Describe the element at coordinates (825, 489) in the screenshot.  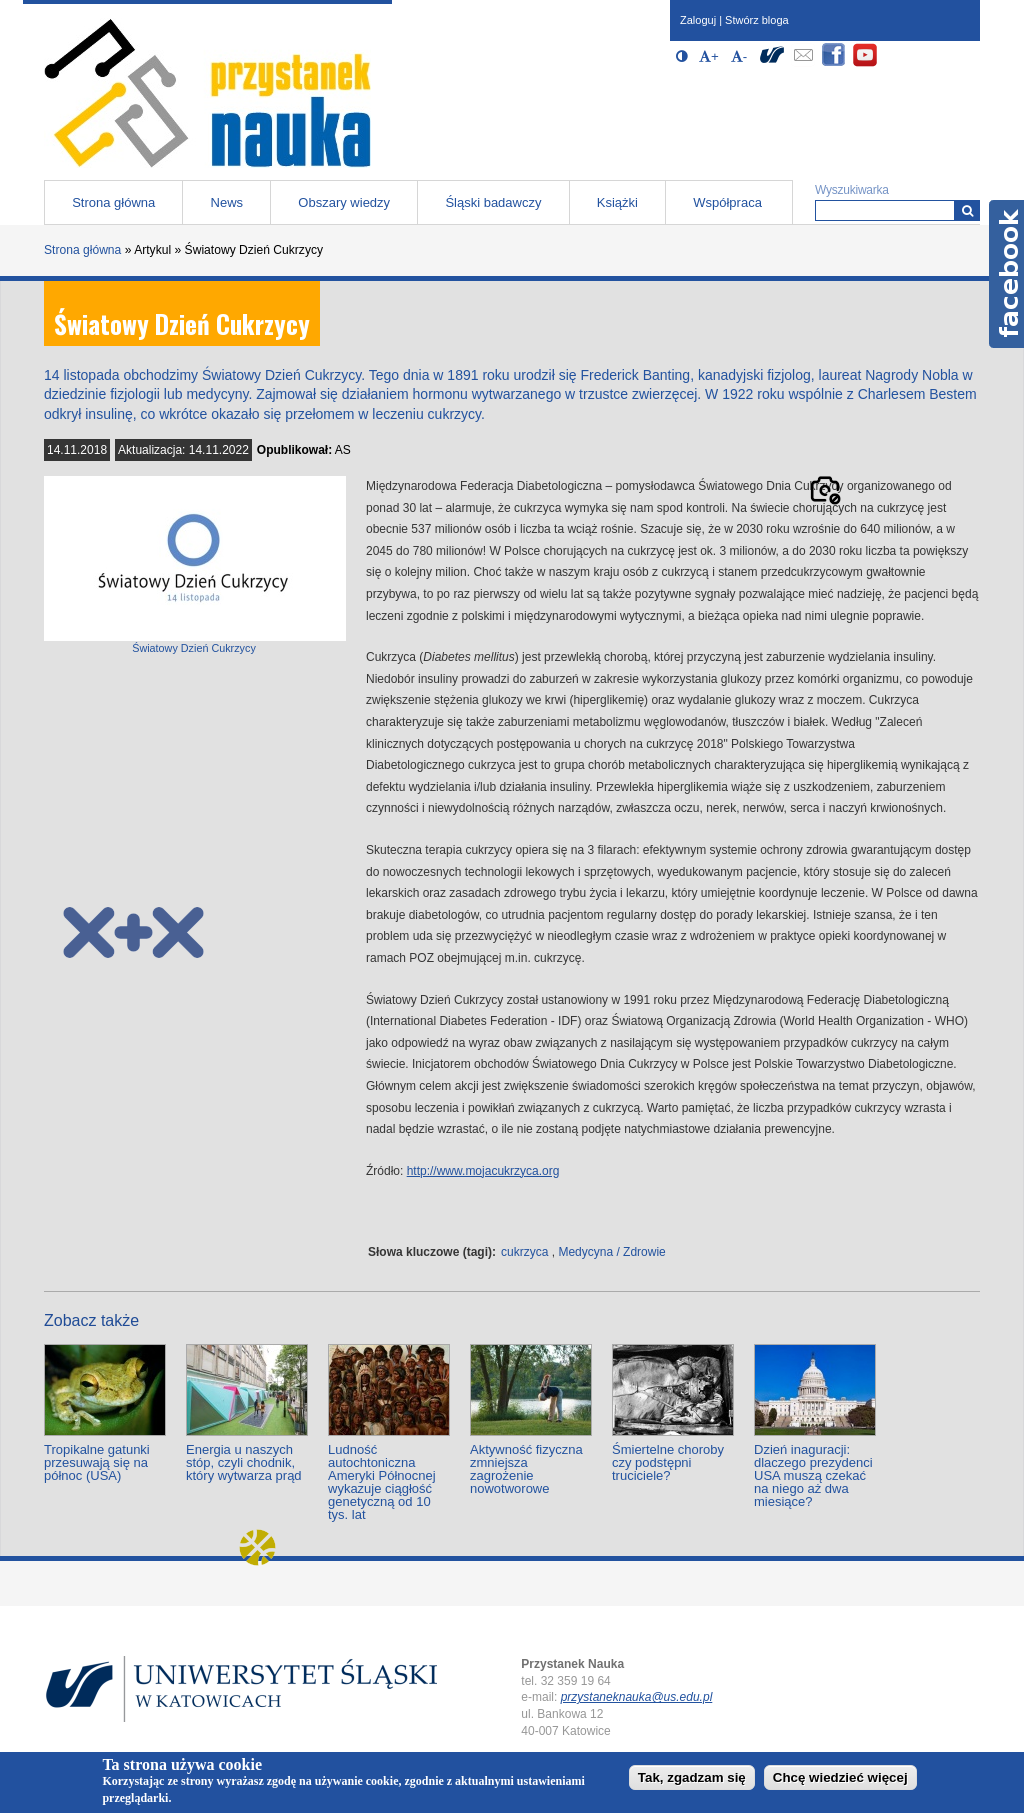
I see `cancel photo capture` at that location.